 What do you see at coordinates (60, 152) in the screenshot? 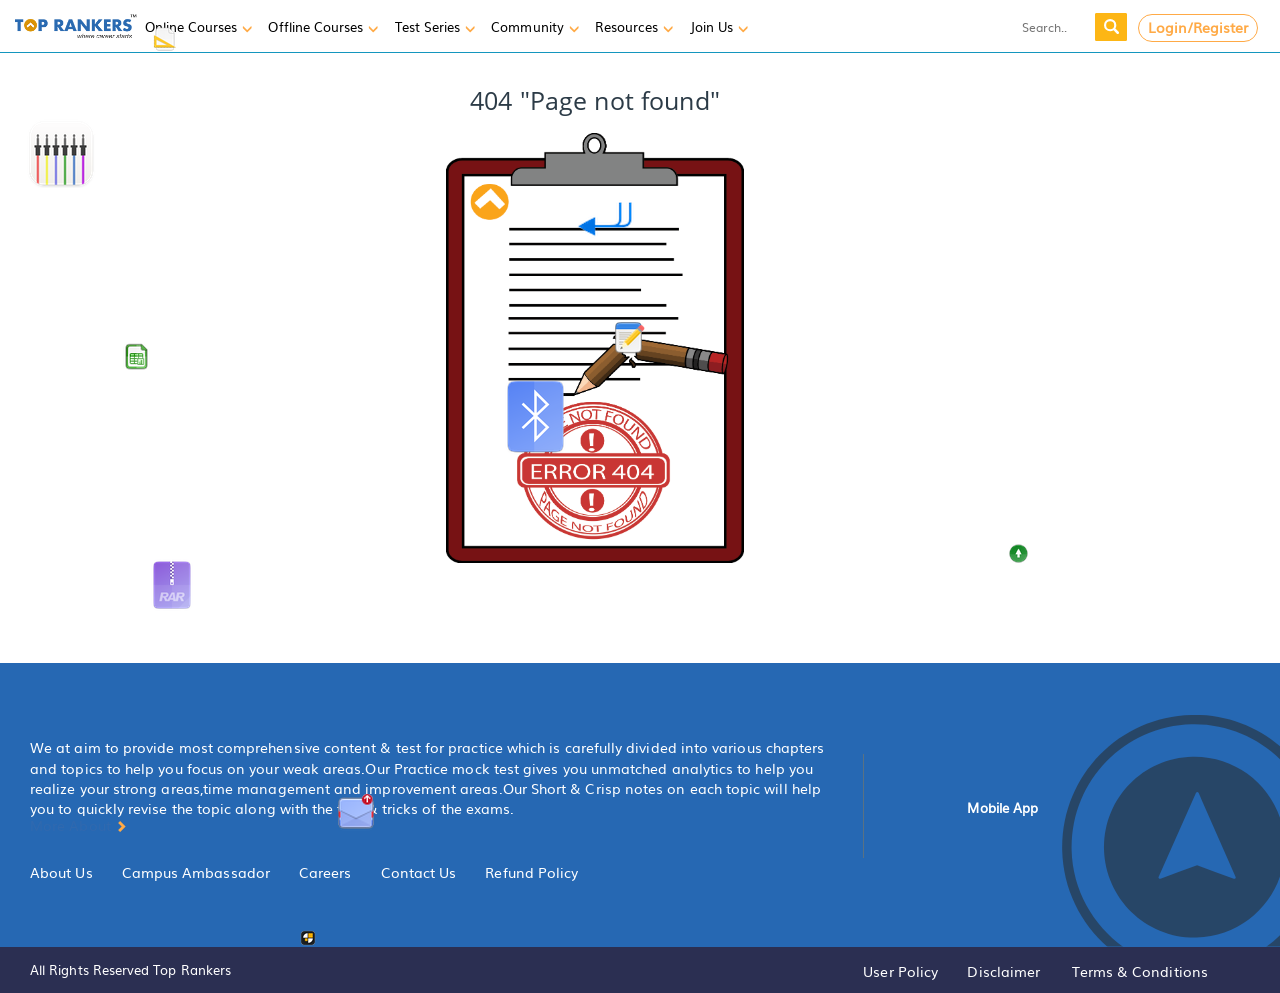
I see `open pulseview signal analysis application` at bounding box center [60, 152].